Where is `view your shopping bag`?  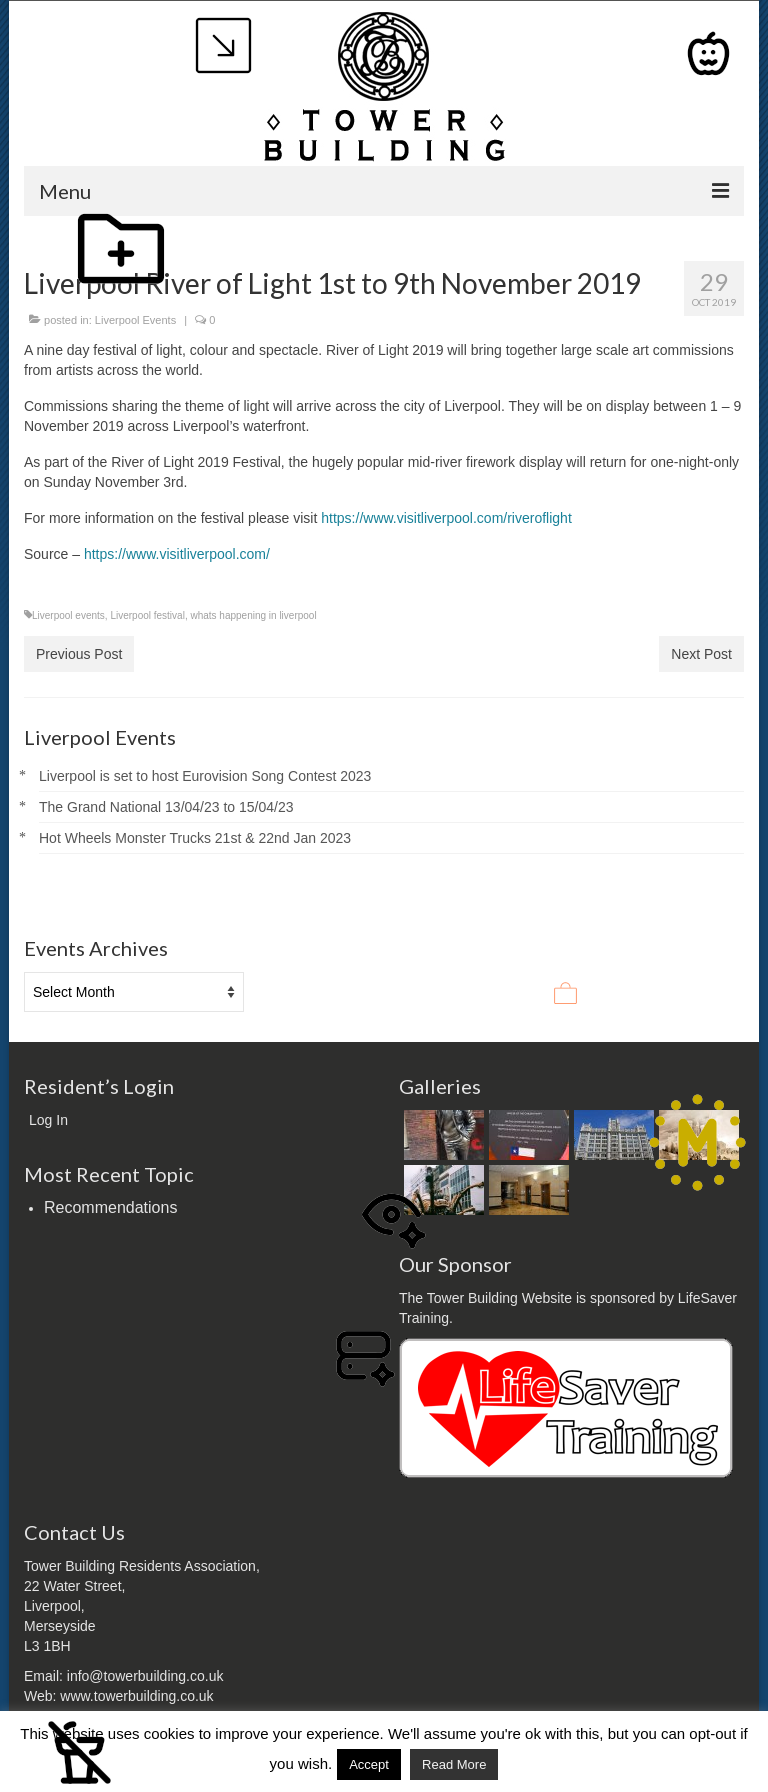
view your shopping bag is located at coordinates (565, 994).